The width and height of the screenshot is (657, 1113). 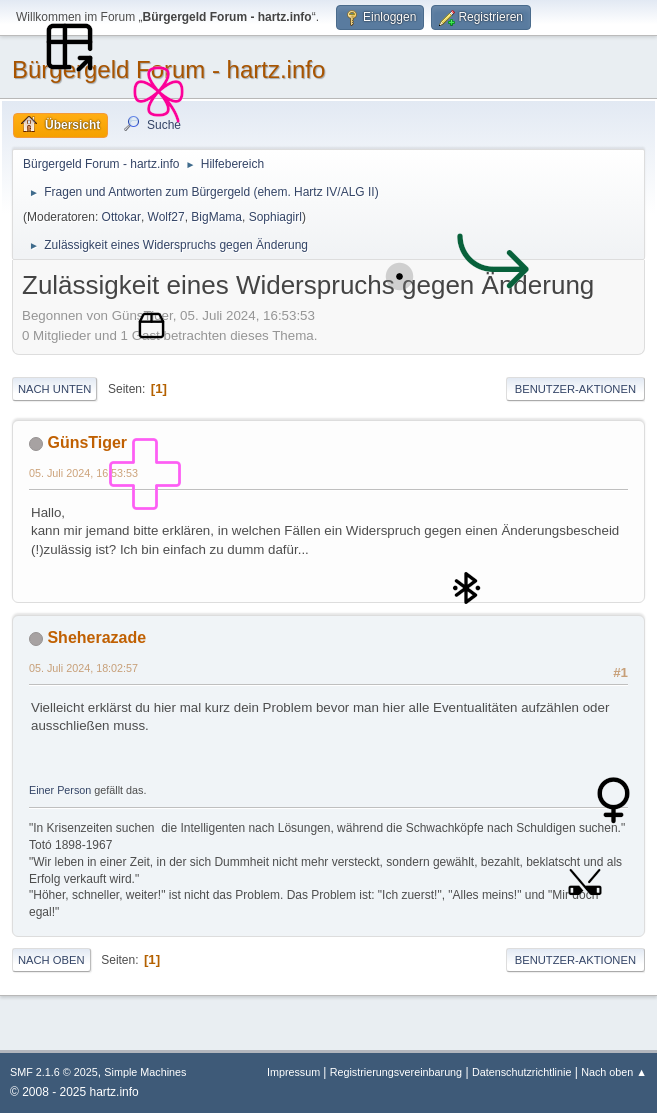 What do you see at coordinates (158, 93) in the screenshot?
I see `indicates luck or bonus feature` at bounding box center [158, 93].